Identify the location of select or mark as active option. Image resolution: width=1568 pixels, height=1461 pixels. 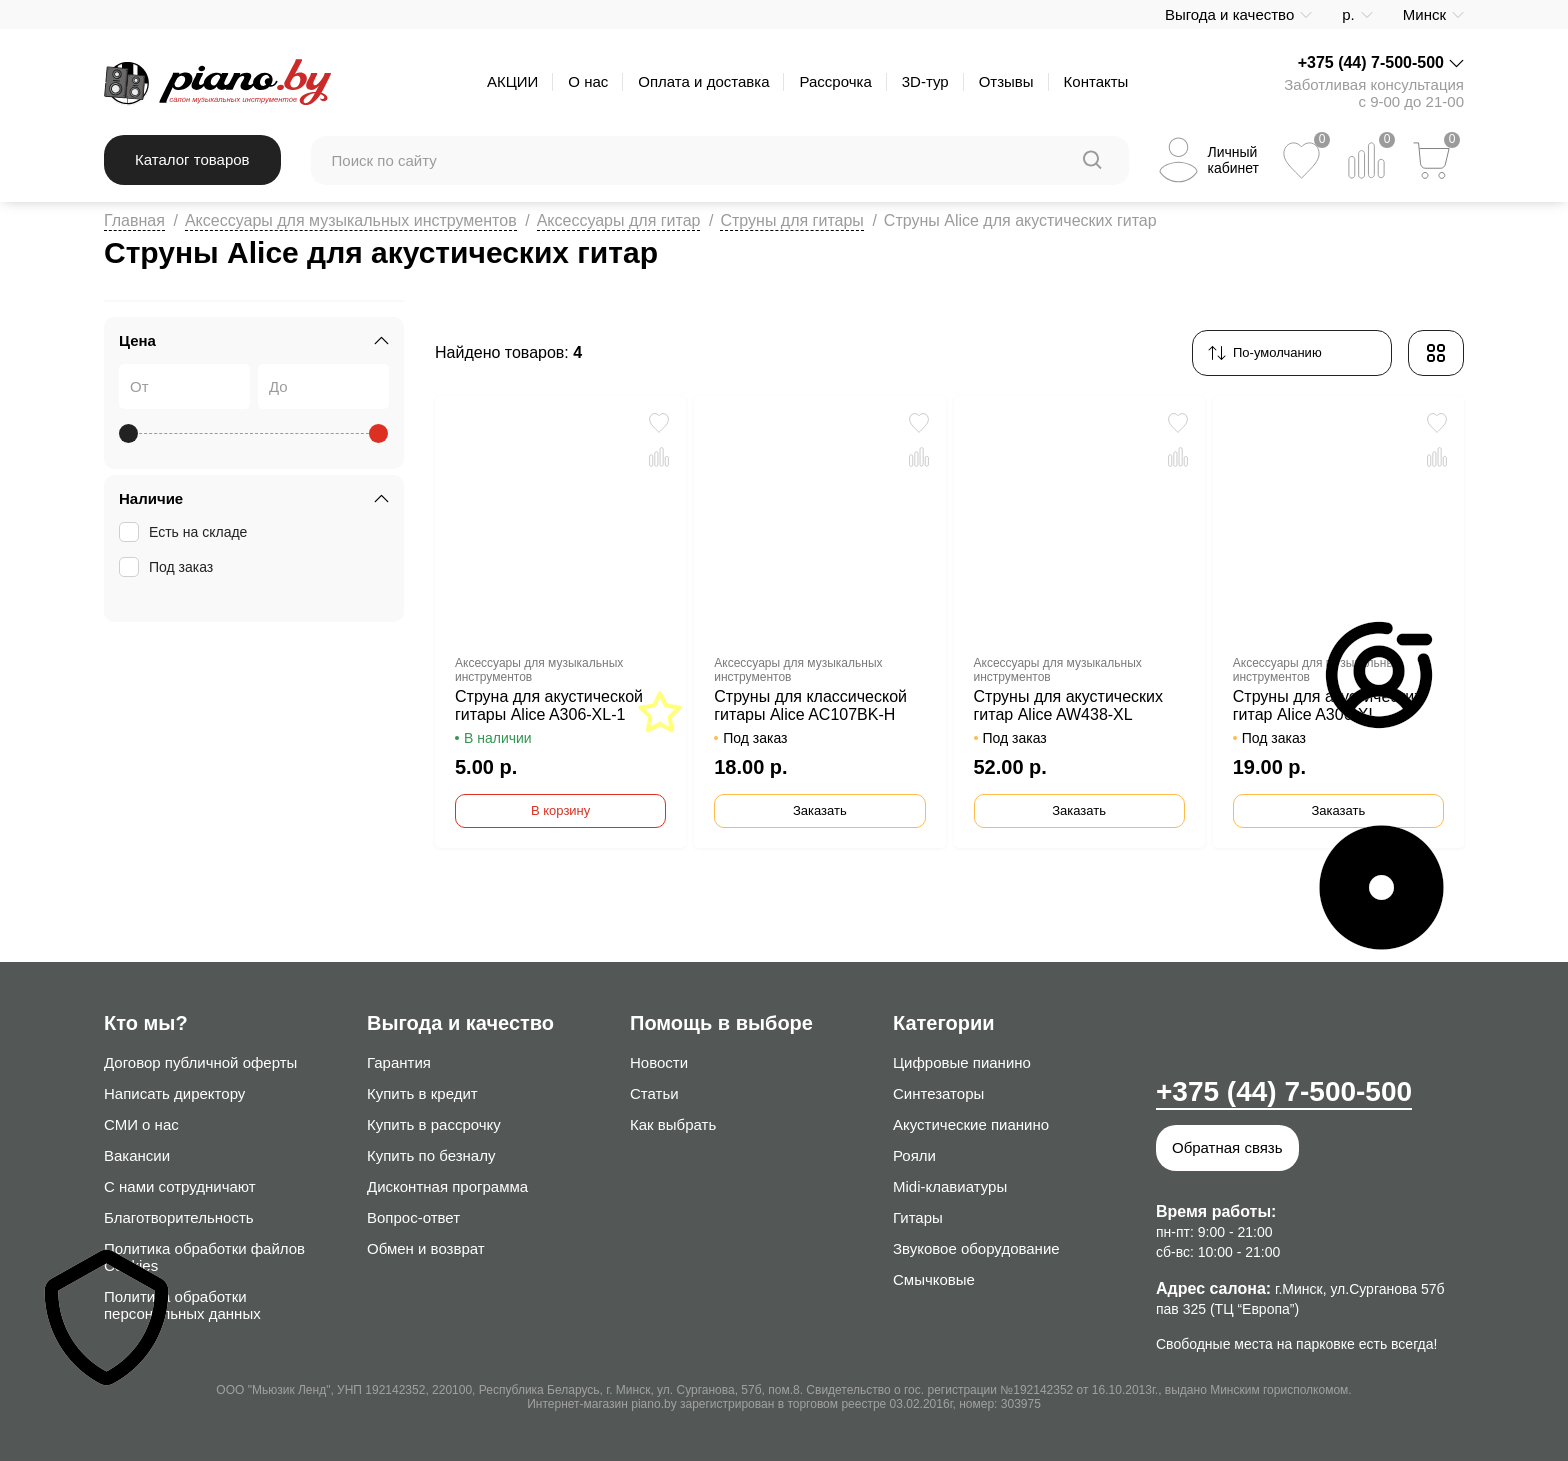
(1381, 887).